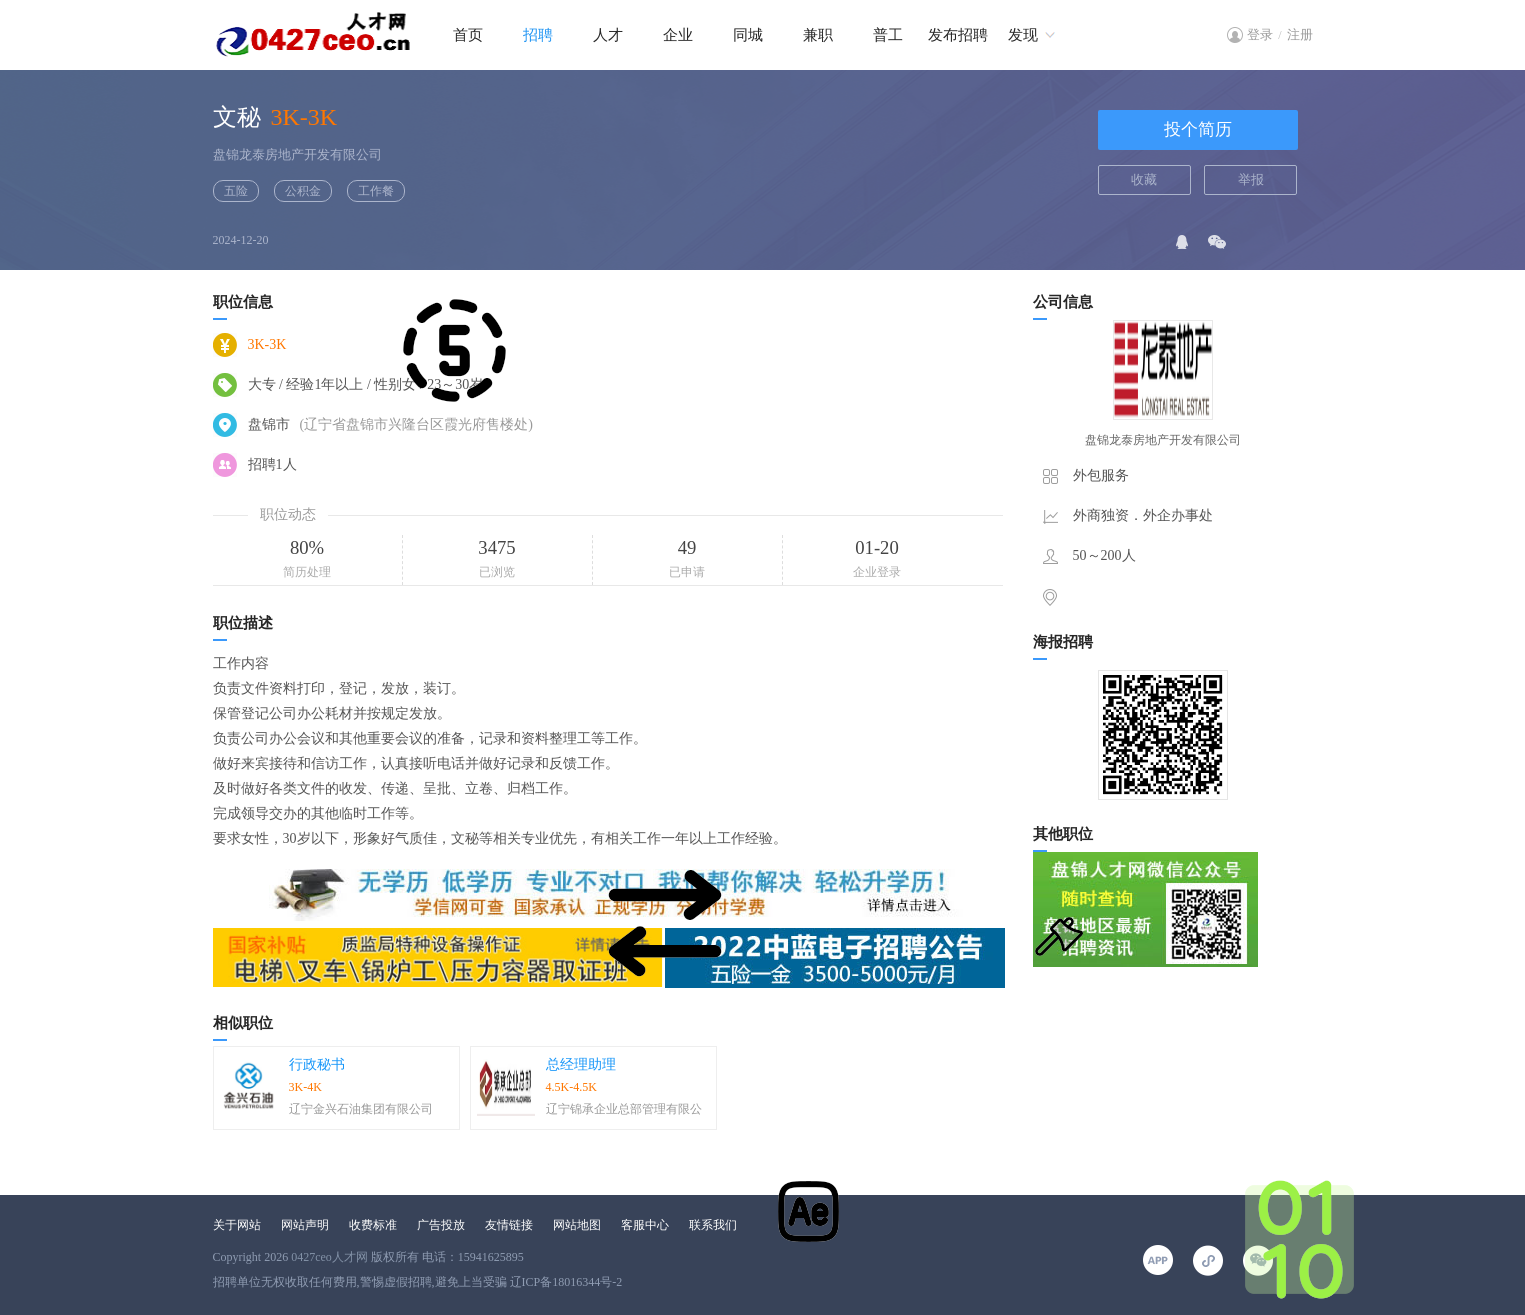 This screenshot has height=1315, width=1525. Describe the element at coordinates (665, 920) in the screenshot. I see `swap or exchange items` at that location.